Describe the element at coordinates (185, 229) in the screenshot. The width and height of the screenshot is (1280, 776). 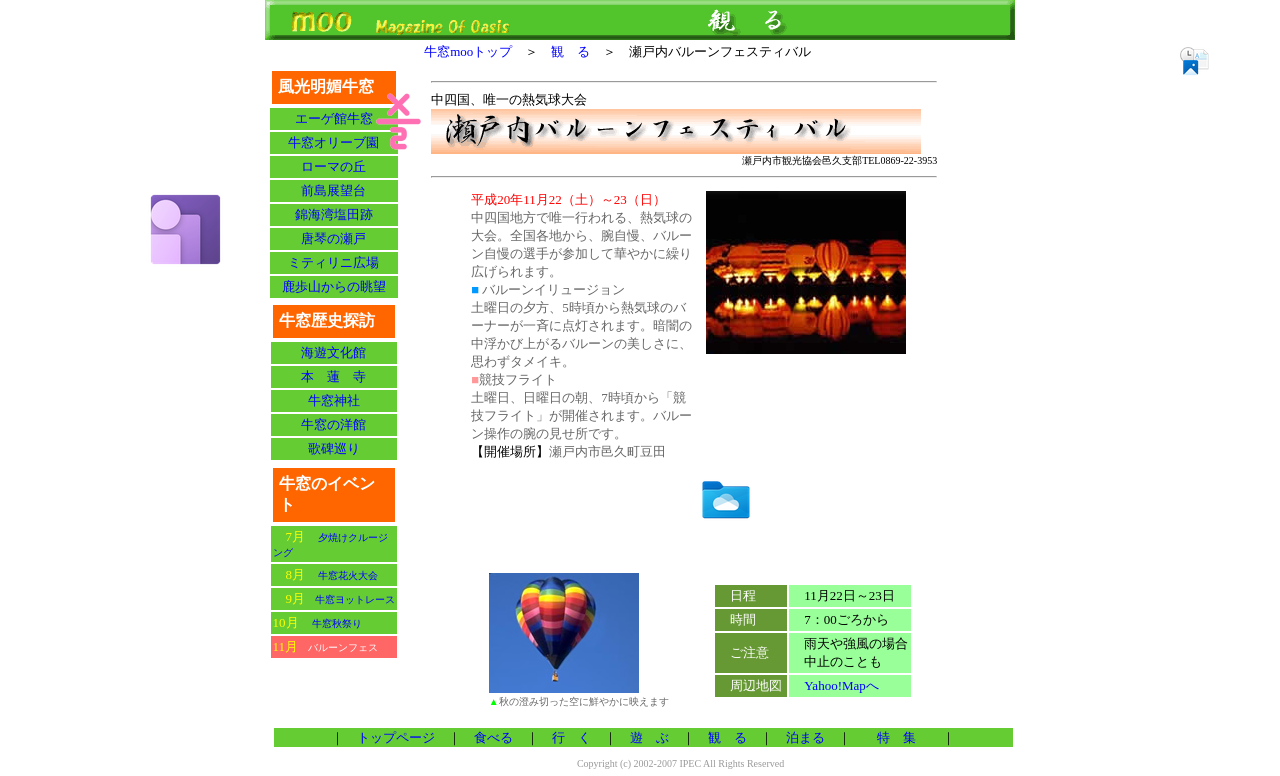
I see `open the CoreHR app` at that location.